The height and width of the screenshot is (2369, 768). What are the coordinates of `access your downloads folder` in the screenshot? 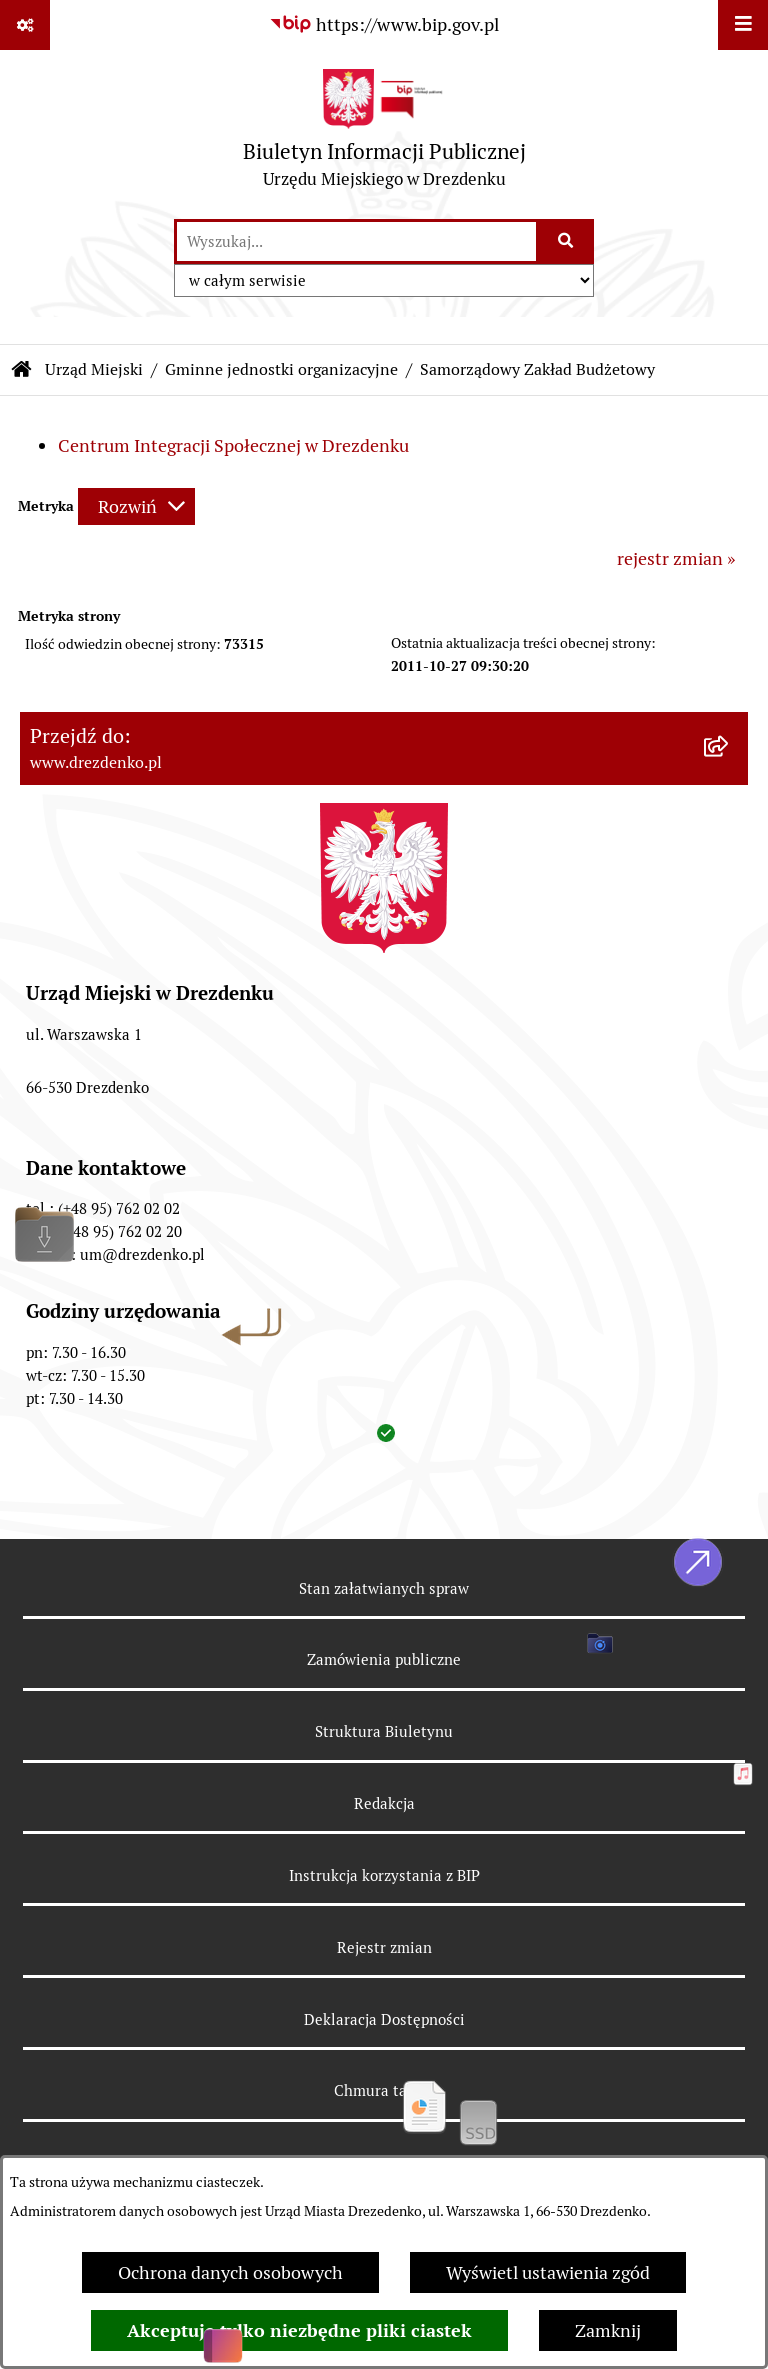 It's located at (44, 1234).